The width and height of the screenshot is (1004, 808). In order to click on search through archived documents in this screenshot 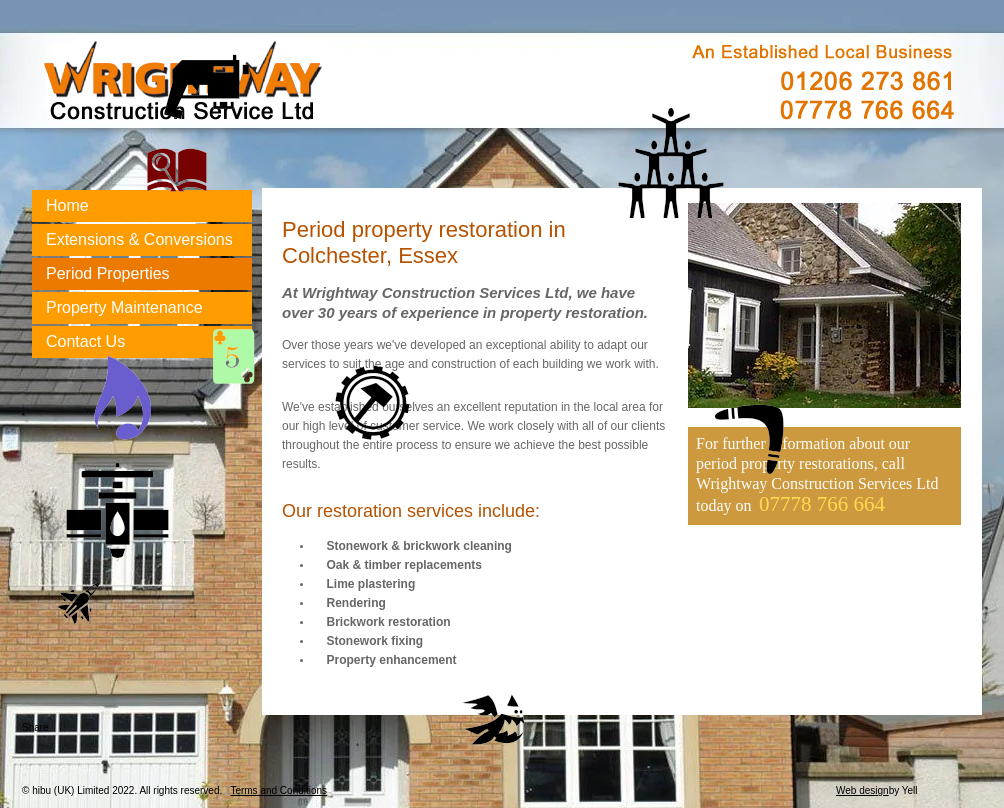, I will do `click(177, 170)`.